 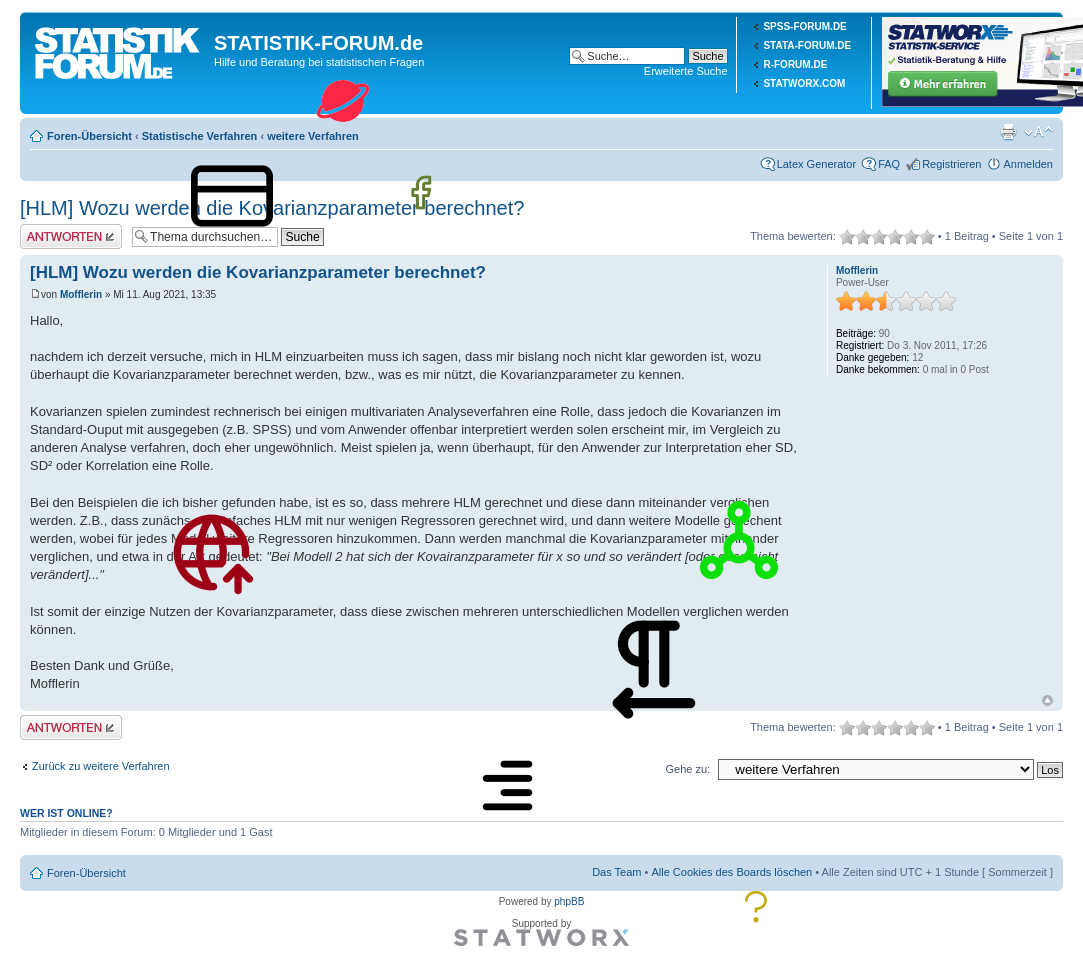 I want to click on open Facebook app, so click(x=420, y=192).